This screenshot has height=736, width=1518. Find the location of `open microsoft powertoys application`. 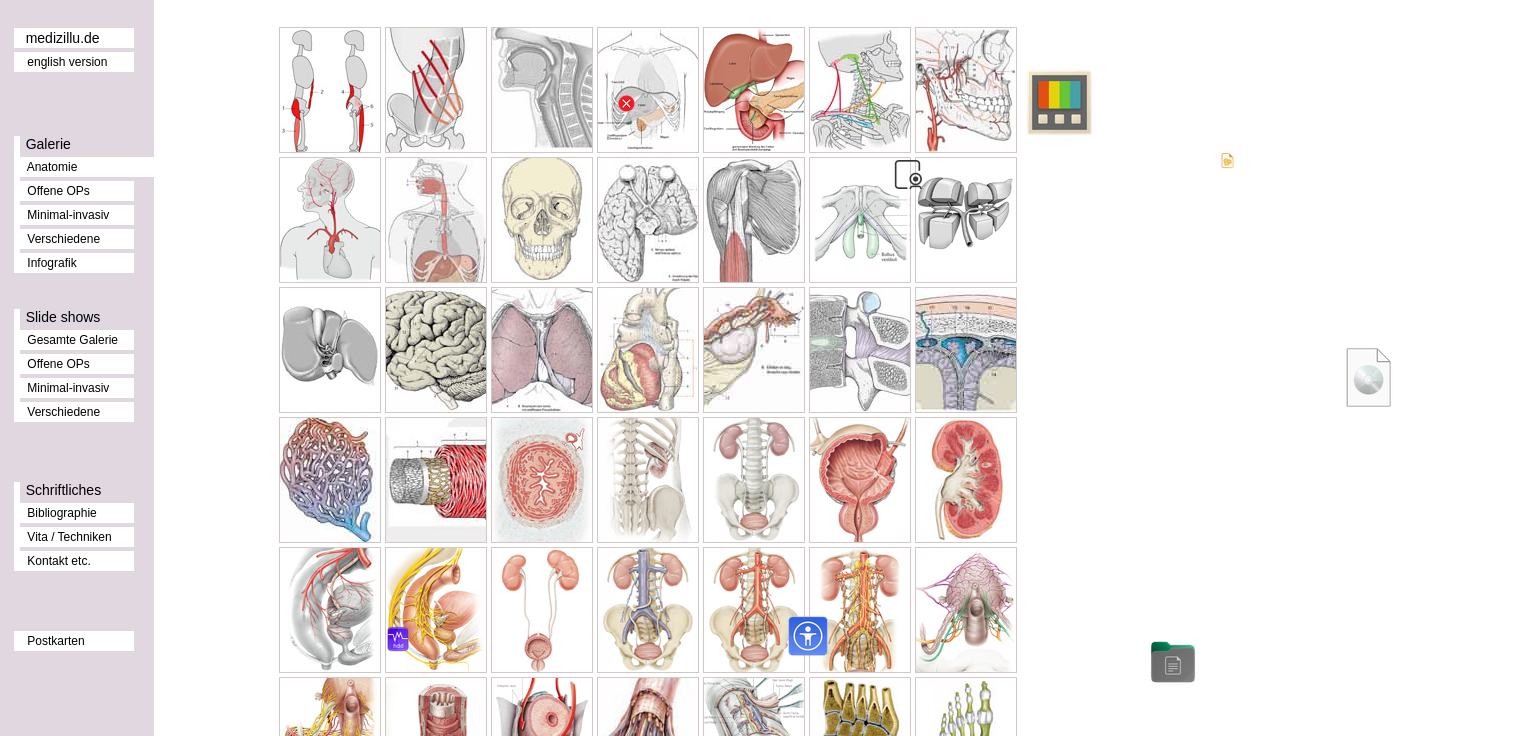

open microsoft powertoys application is located at coordinates (1059, 102).